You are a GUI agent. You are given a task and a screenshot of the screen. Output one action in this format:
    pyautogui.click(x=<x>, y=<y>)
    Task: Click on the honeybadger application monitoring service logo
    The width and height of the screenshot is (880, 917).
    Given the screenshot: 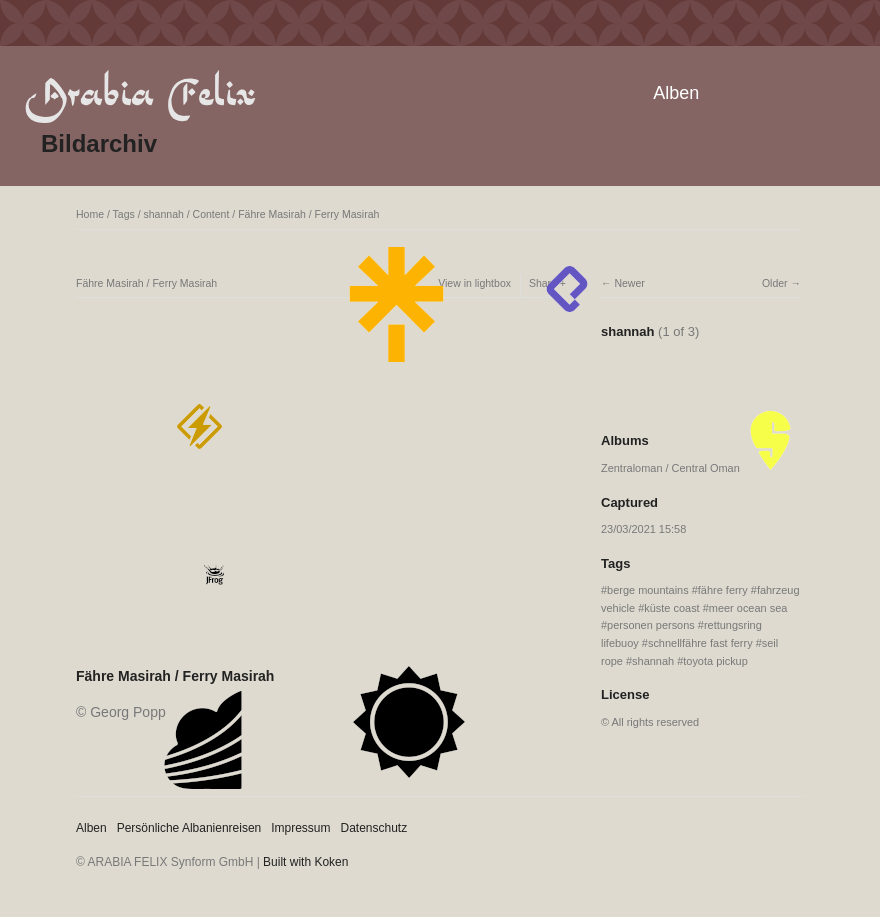 What is the action you would take?
    pyautogui.click(x=199, y=426)
    